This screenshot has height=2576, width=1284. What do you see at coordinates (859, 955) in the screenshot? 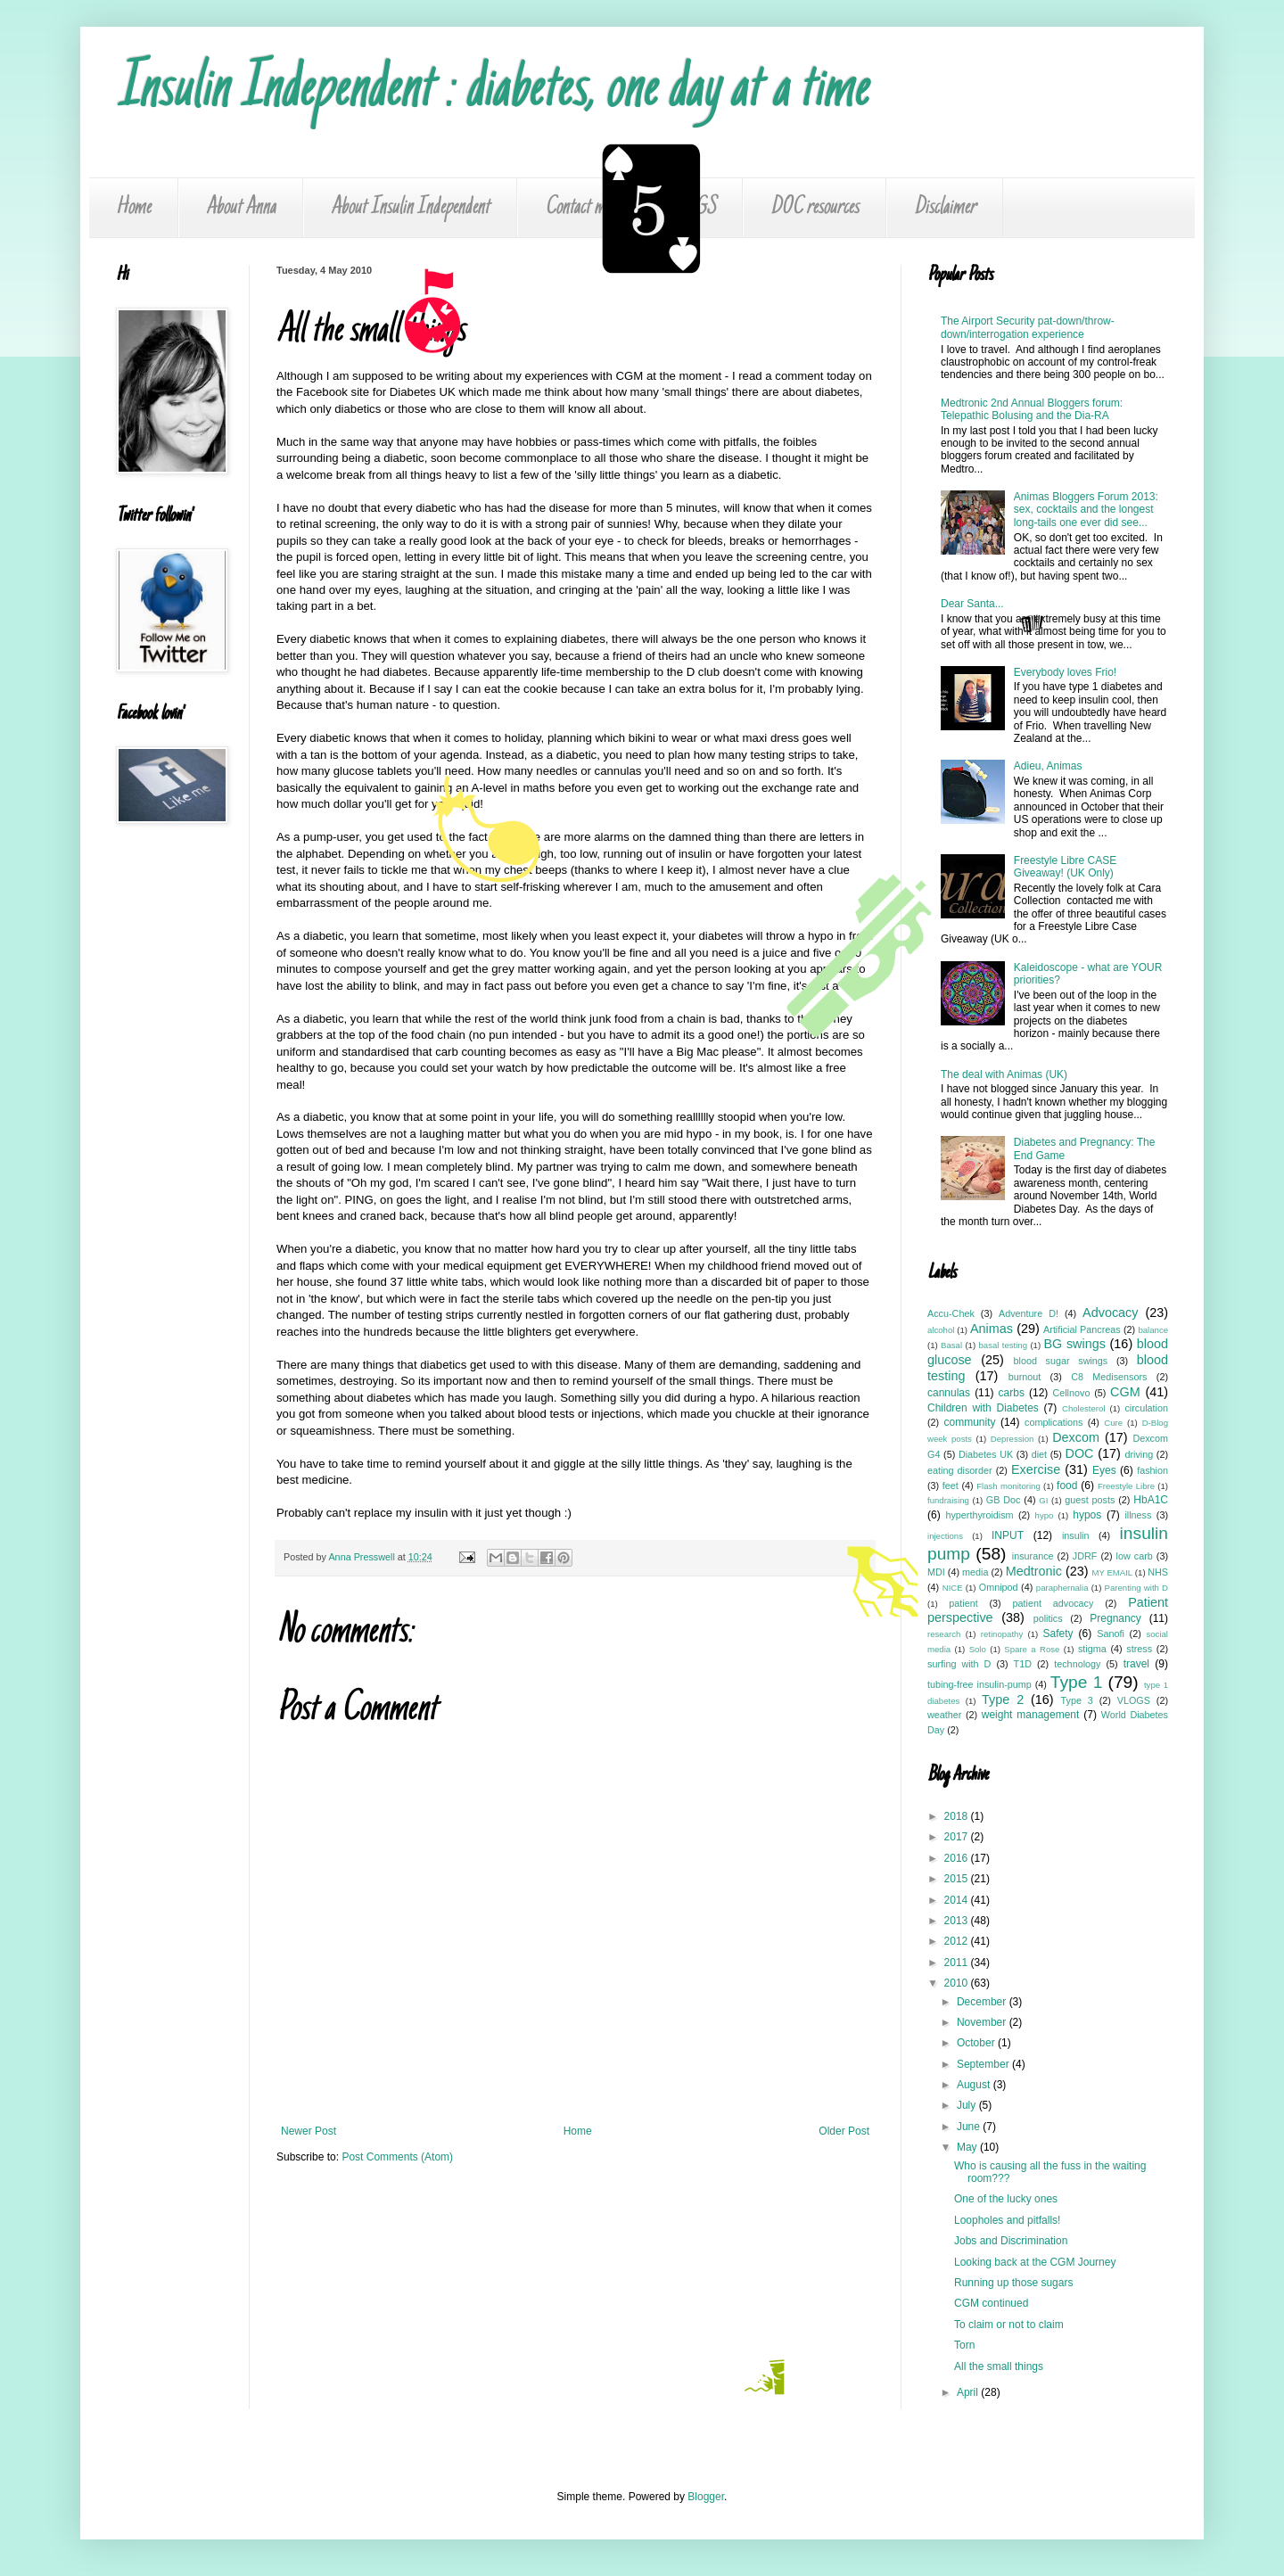
I see `select the P90 submachine gun` at bounding box center [859, 955].